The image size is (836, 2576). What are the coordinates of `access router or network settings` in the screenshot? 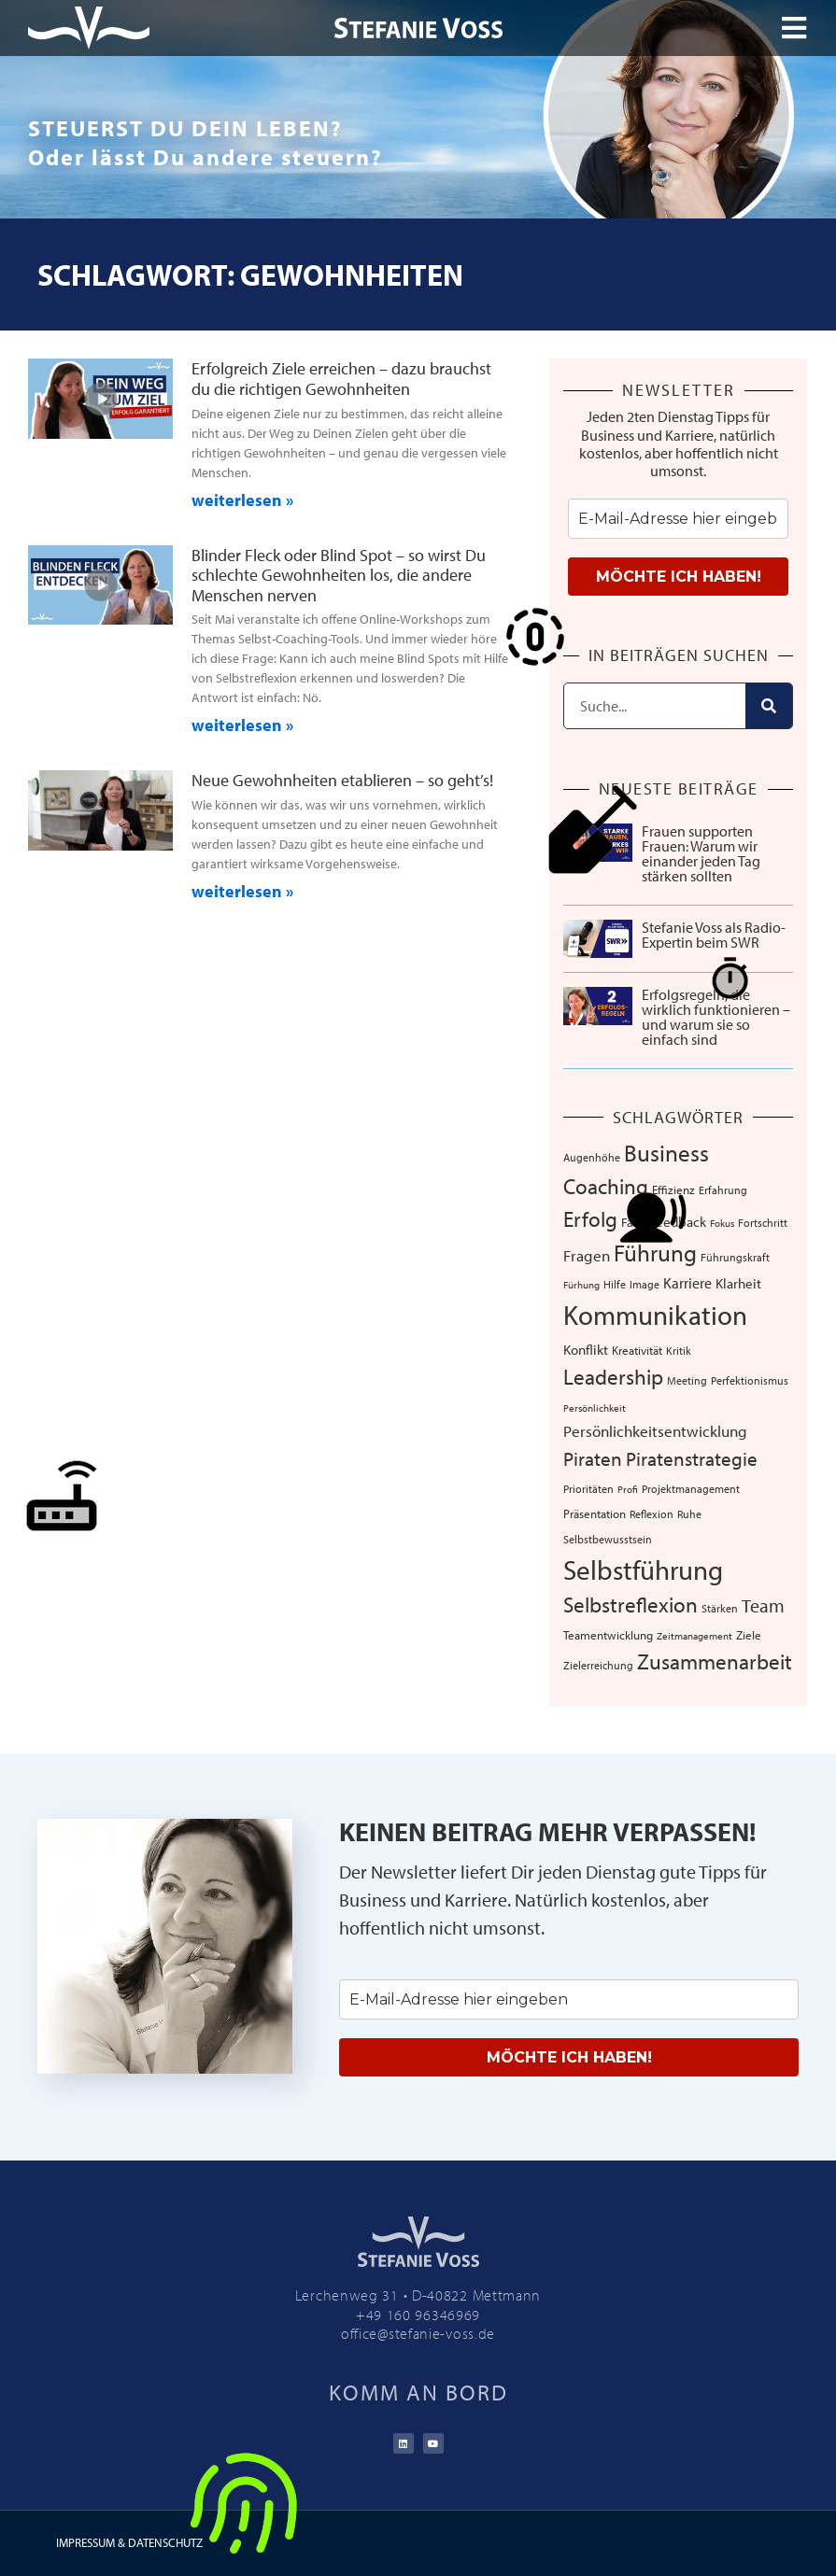 It's located at (62, 1496).